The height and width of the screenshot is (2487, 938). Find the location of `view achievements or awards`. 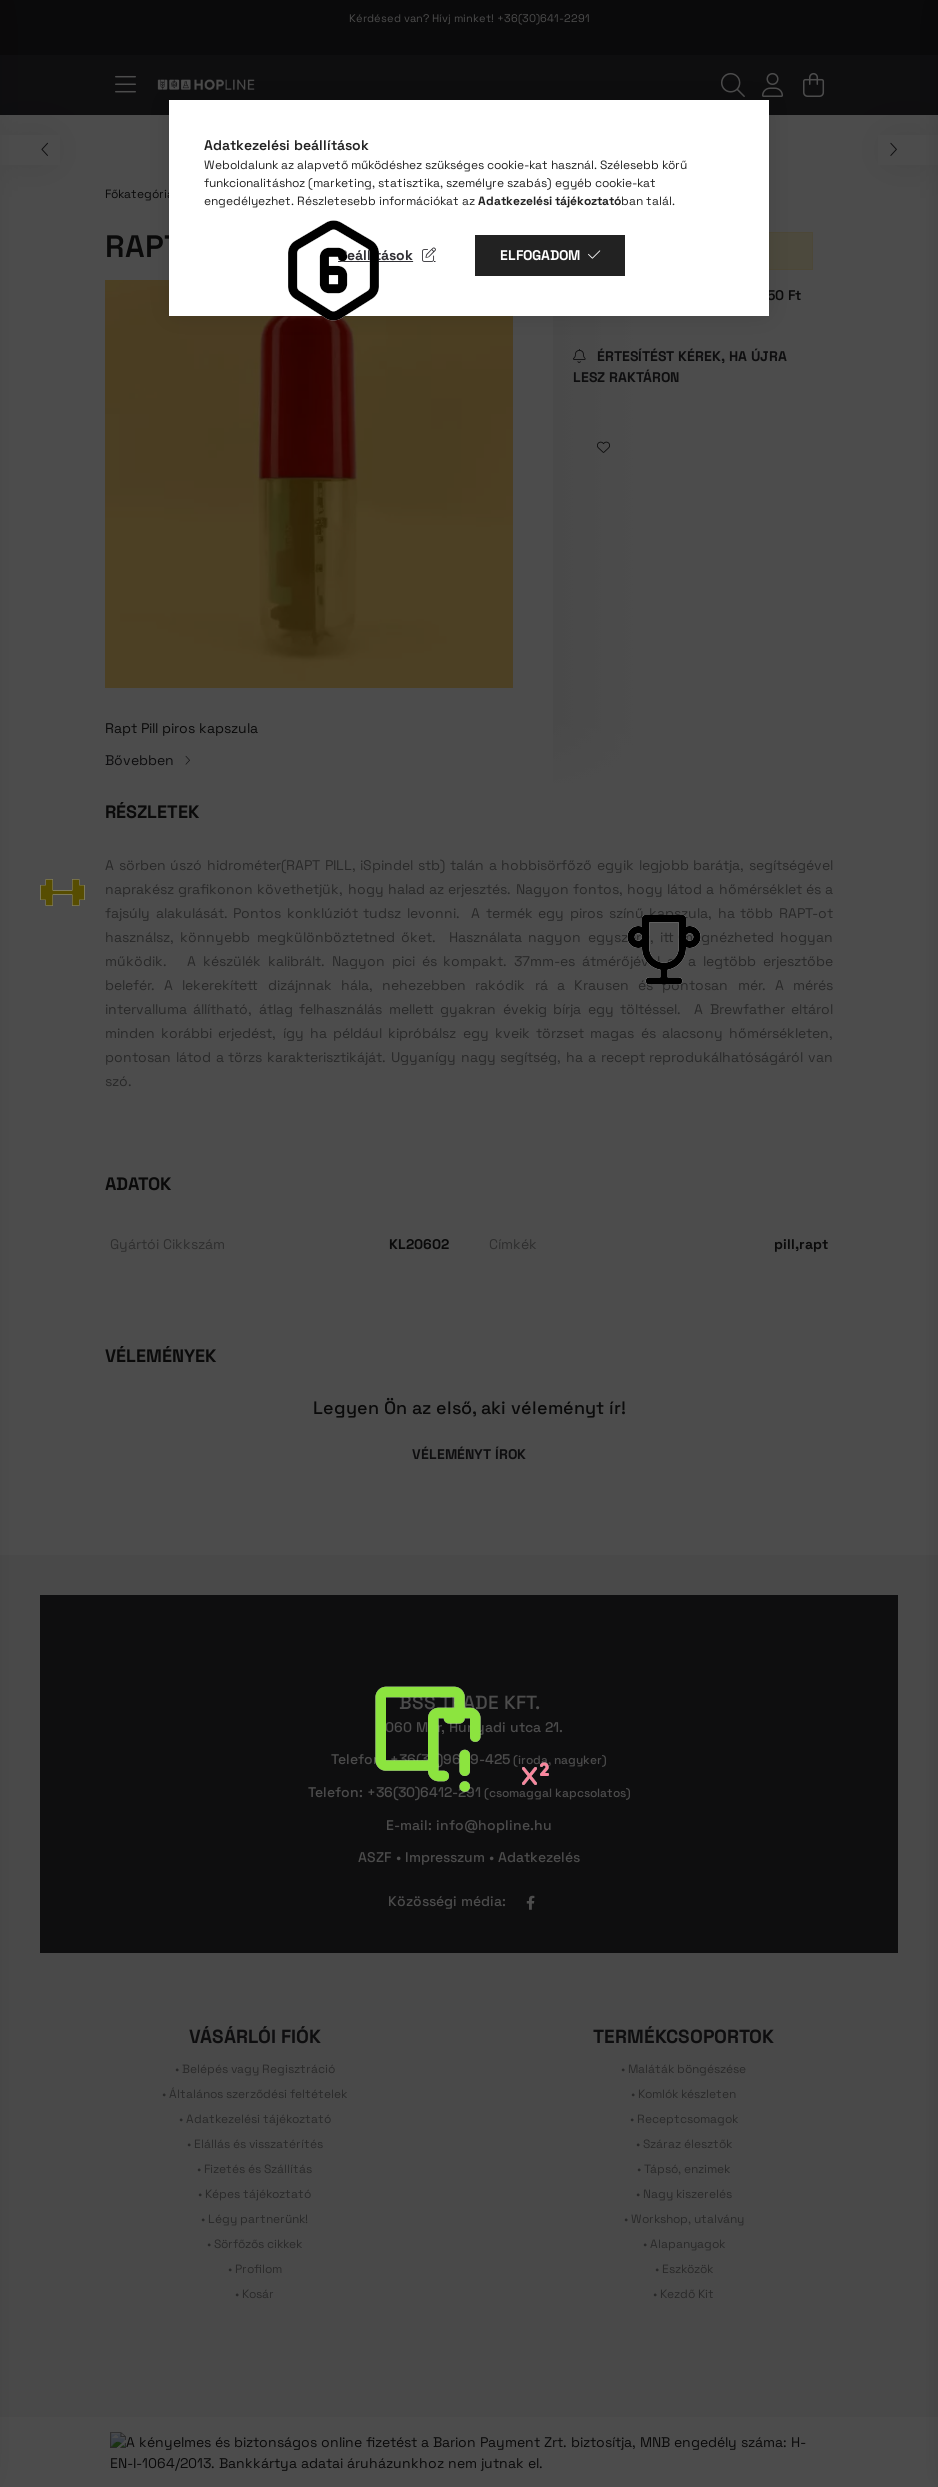

view achievements or awards is located at coordinates (664, 948).